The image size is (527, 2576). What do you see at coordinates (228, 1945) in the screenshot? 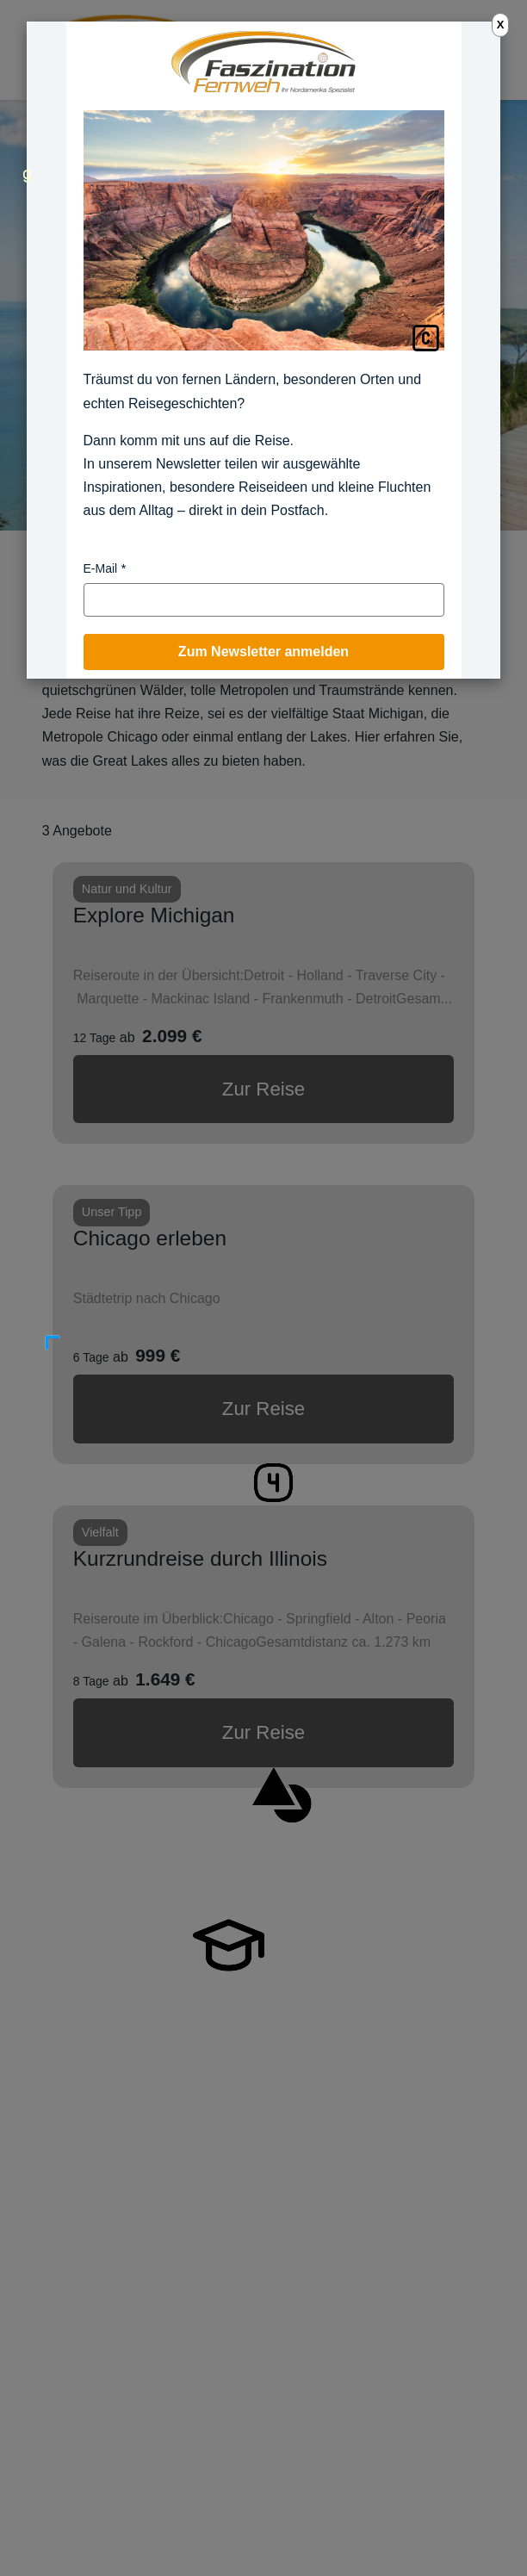
I see `access education or school-related features` at bounding box center [228, 1945].